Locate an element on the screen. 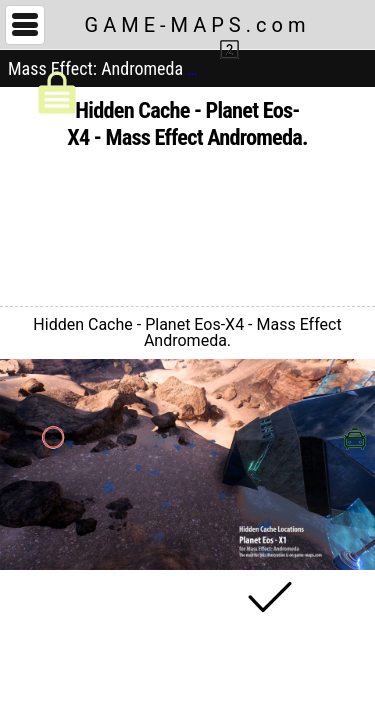 This screenshot has height=720, width=375. secure or locked content is located at coordinates (57, 95).